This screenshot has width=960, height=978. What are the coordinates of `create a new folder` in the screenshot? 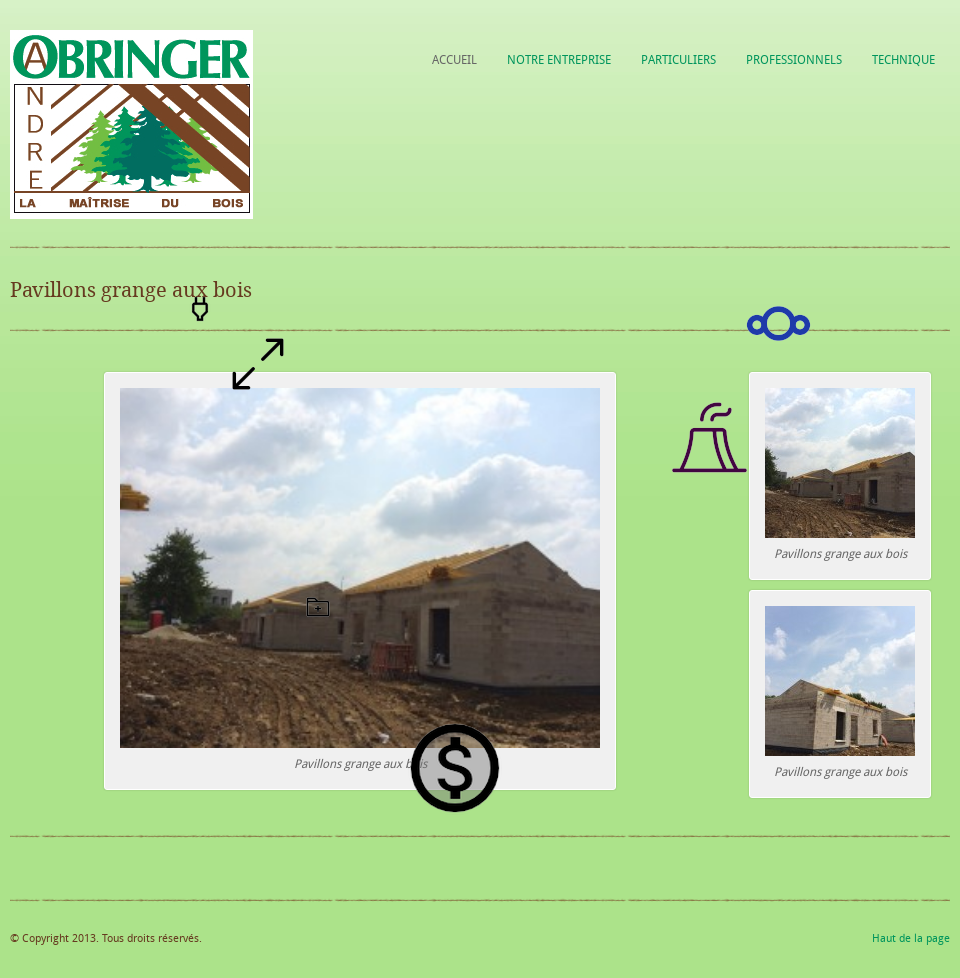 It's located at (318, 607).